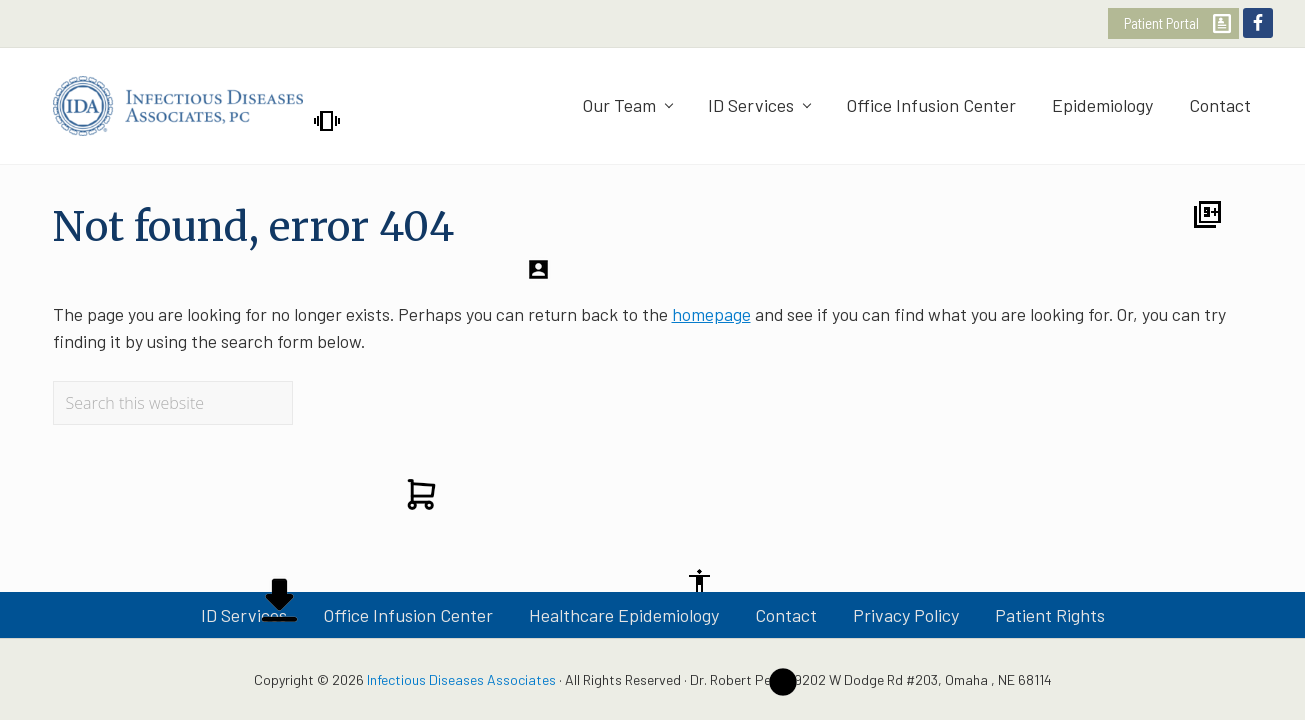 The height and width of the screenshot is (720, 1305). What do you see at coordinates (538, 269) in the screenshot?
I see `view your account profile` at bounding box center [538, 269].